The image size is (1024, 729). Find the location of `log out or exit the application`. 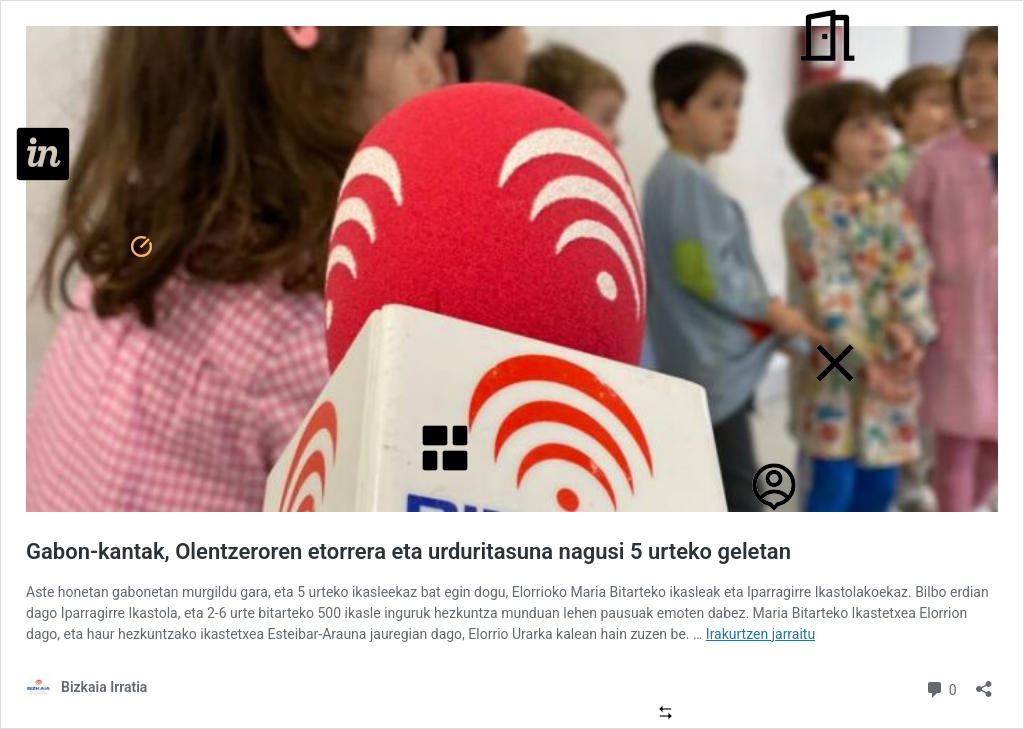

log out or exit the application is located at coordinates (827, 36).